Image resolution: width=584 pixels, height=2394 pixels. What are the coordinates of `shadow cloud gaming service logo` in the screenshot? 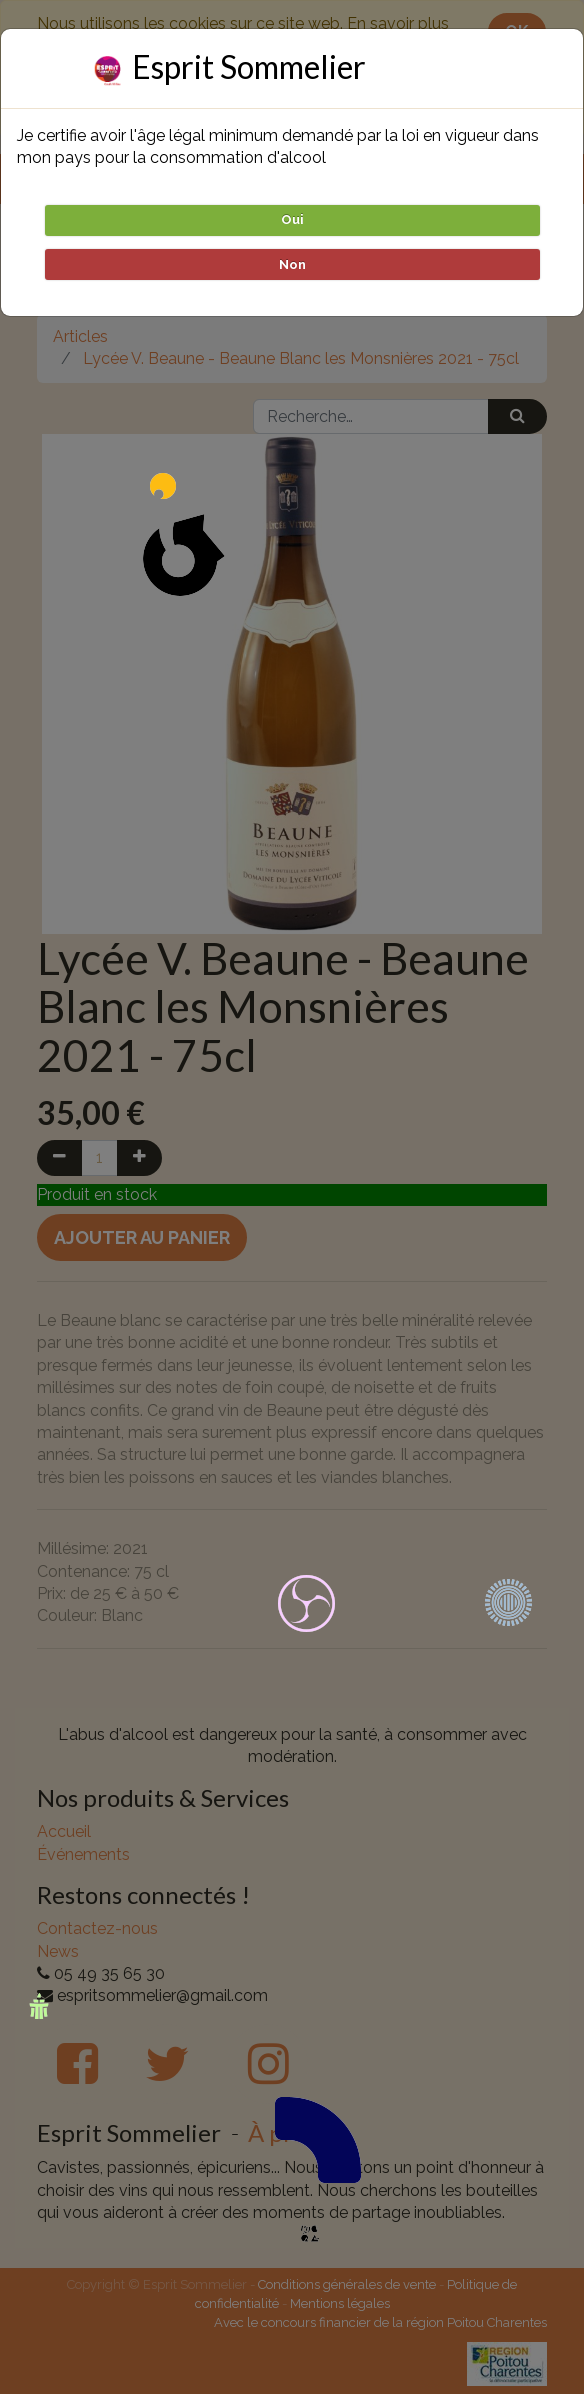 It's located at (163, 486).